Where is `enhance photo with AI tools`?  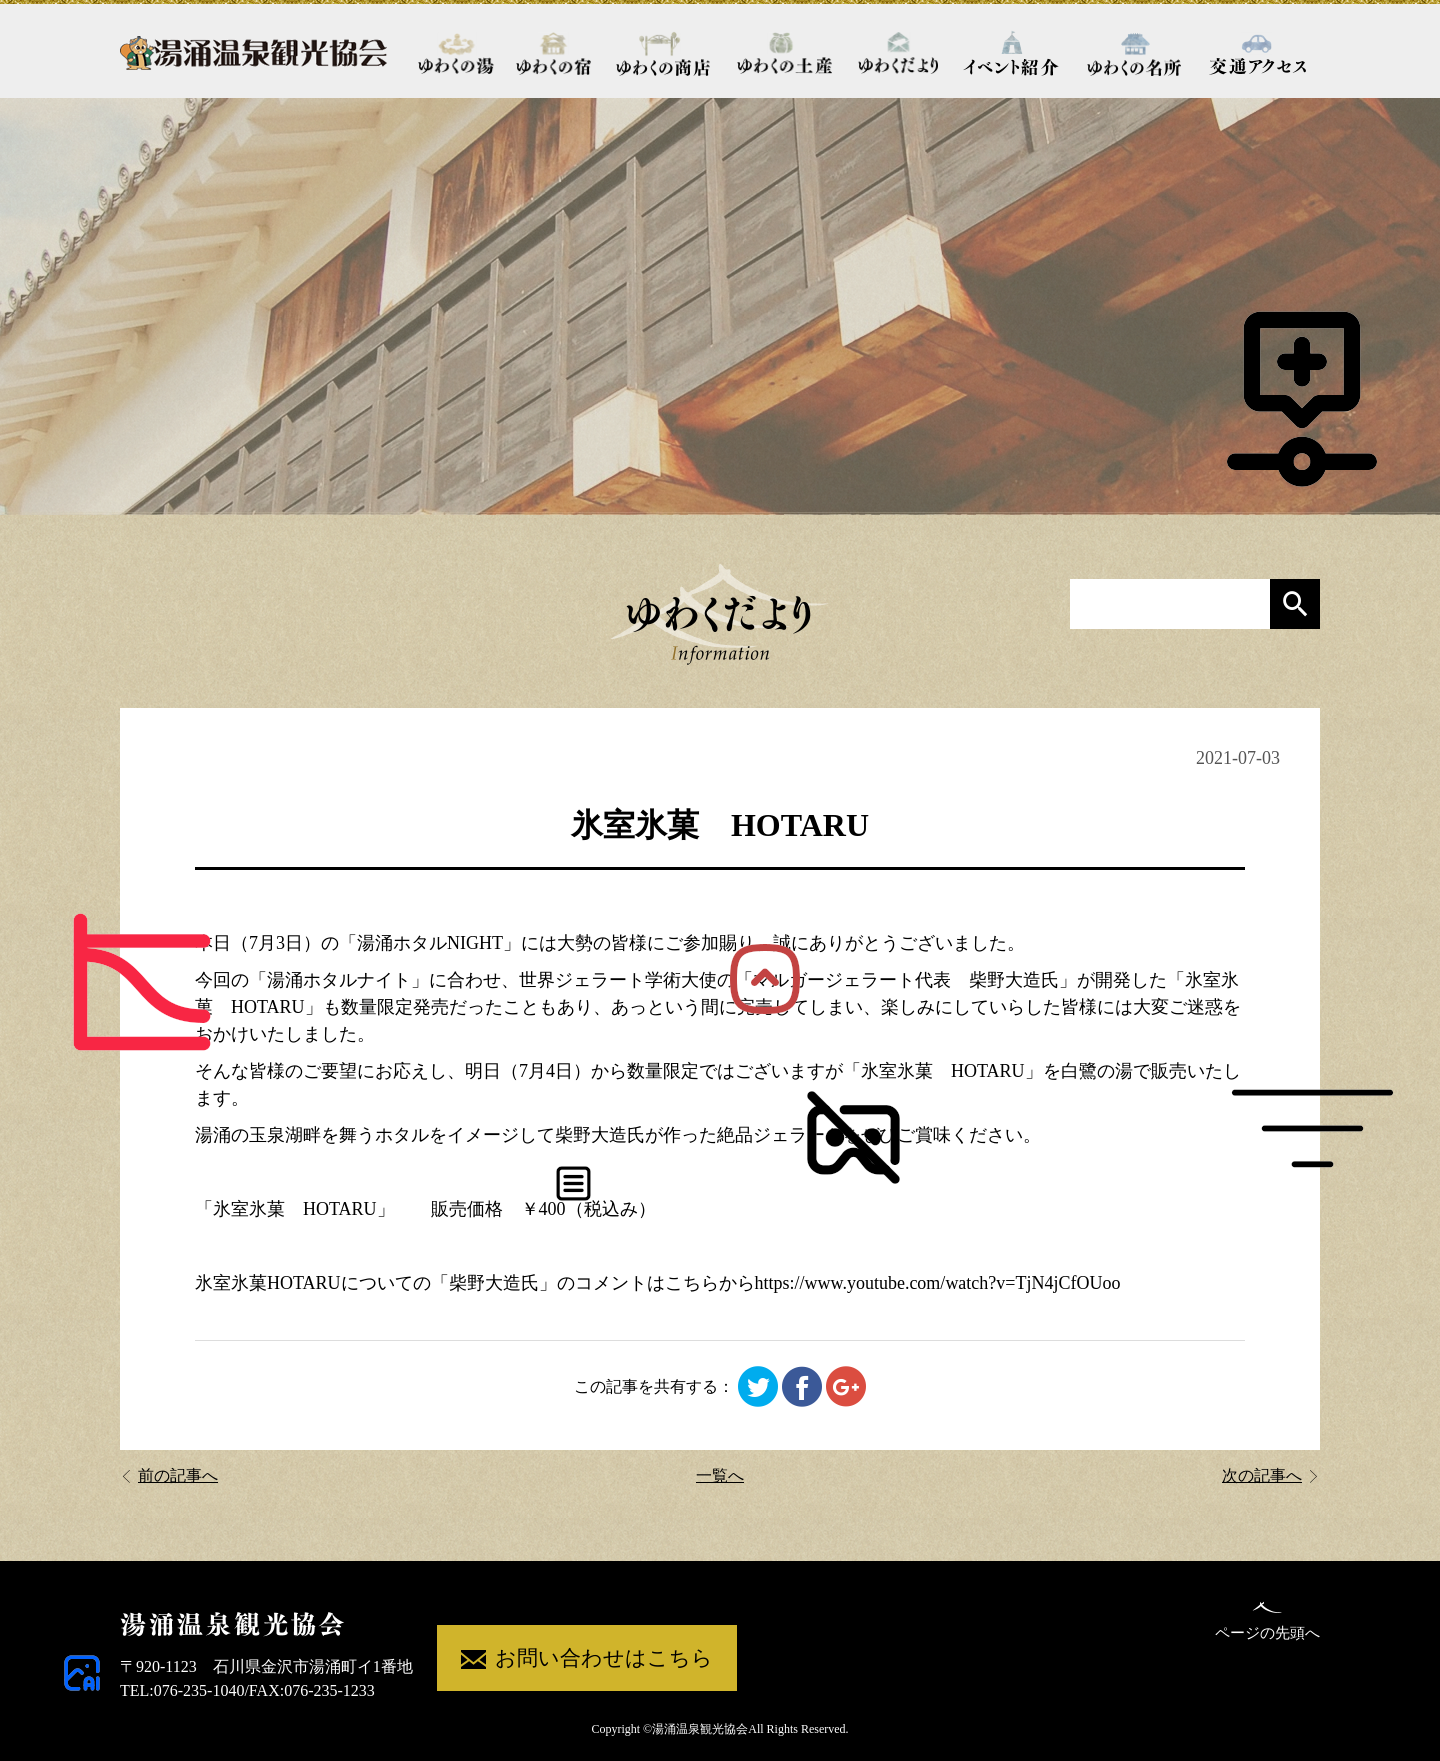 enhance photo with AI tools is located at coordinates (82, 1673).